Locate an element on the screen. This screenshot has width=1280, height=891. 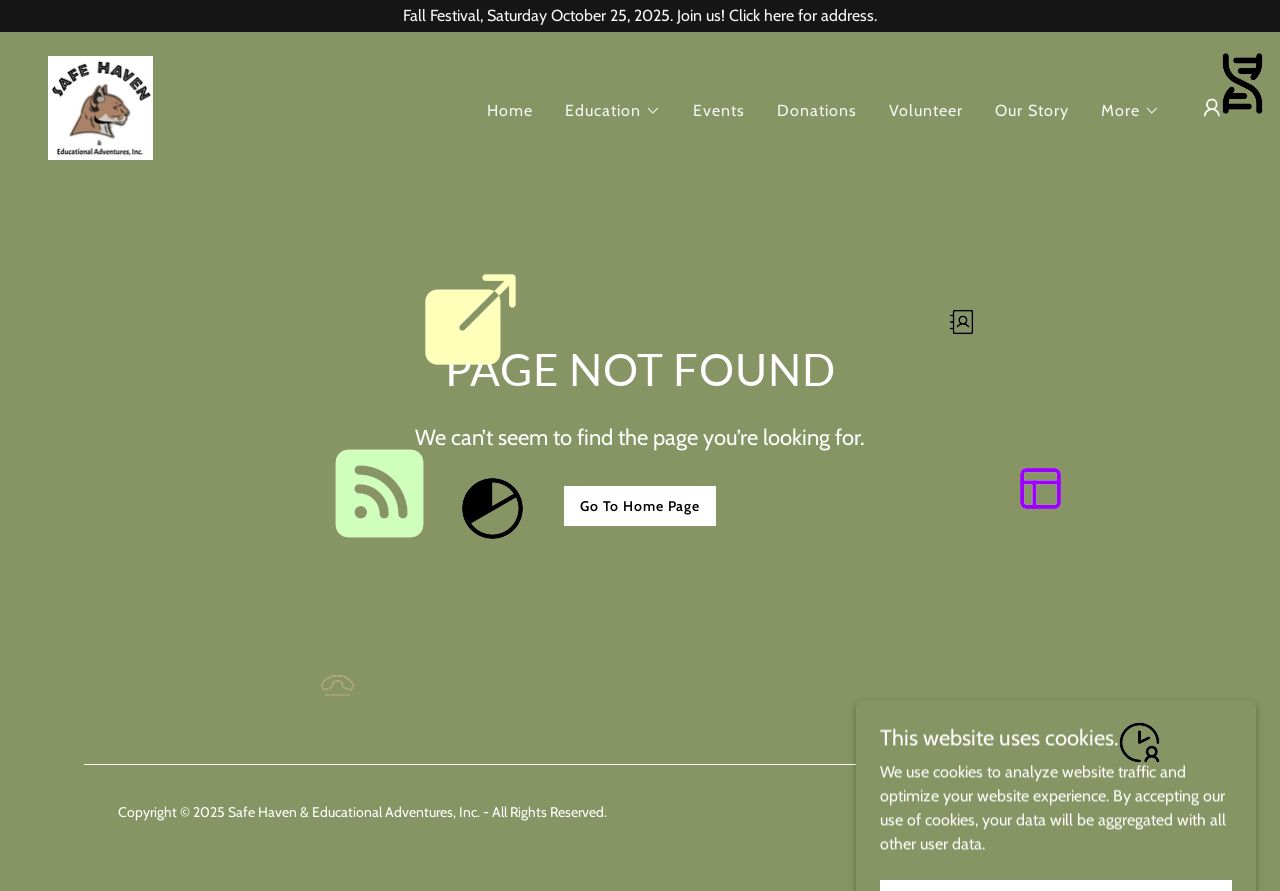
access genetics or biological data is located at coordinates (1242, 83).